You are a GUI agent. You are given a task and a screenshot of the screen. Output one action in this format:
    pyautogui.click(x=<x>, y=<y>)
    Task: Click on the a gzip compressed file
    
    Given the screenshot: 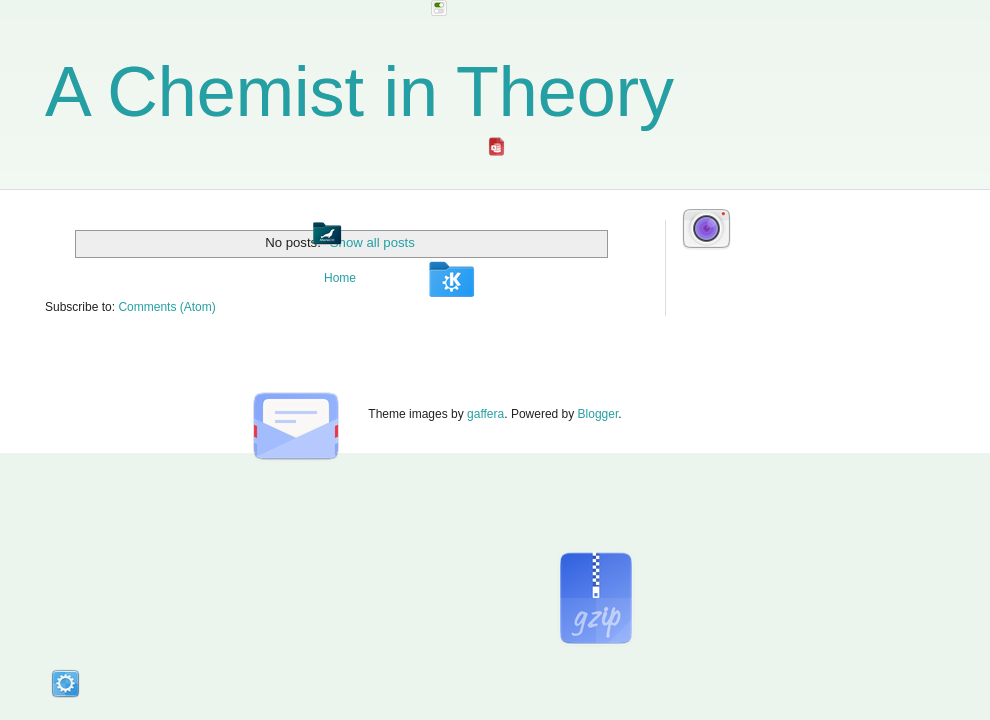 What is the action you would take?
    pyautogui.click(x=596, y=598)
    